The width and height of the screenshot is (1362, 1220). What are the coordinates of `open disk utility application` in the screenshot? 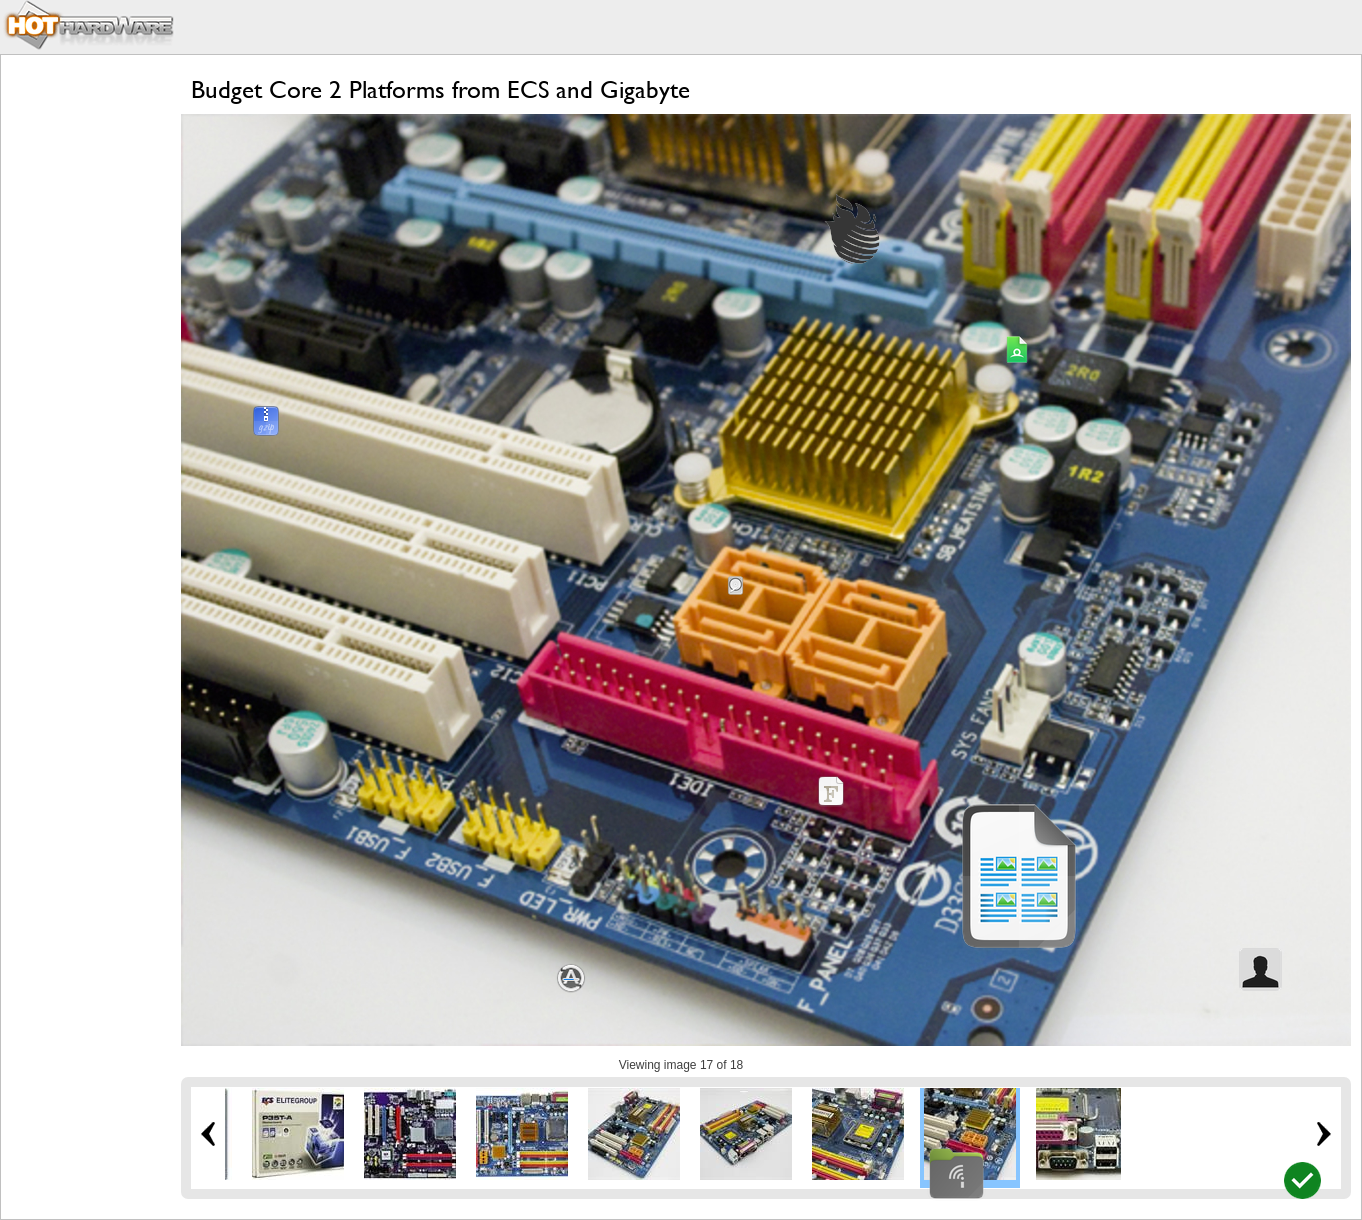 It's located at (735, 585).